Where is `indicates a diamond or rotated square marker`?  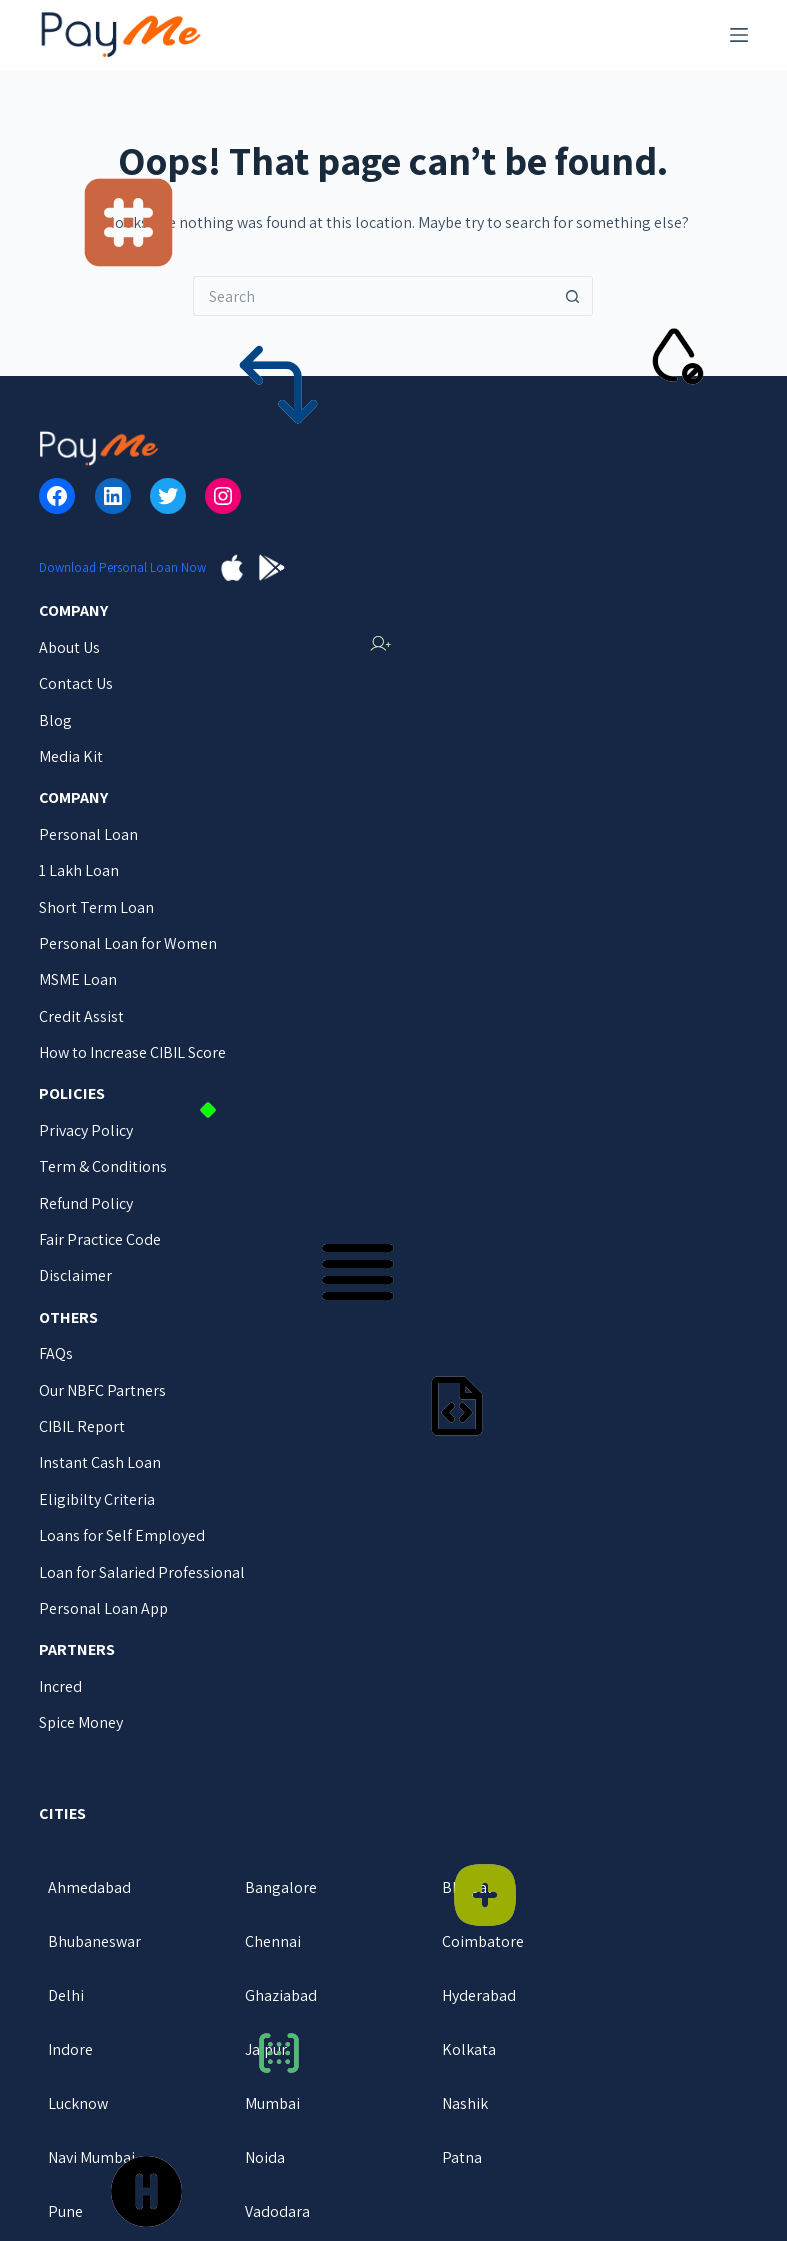
indicates a diamond or rotated square marker is located at coordinates (208, 1110).